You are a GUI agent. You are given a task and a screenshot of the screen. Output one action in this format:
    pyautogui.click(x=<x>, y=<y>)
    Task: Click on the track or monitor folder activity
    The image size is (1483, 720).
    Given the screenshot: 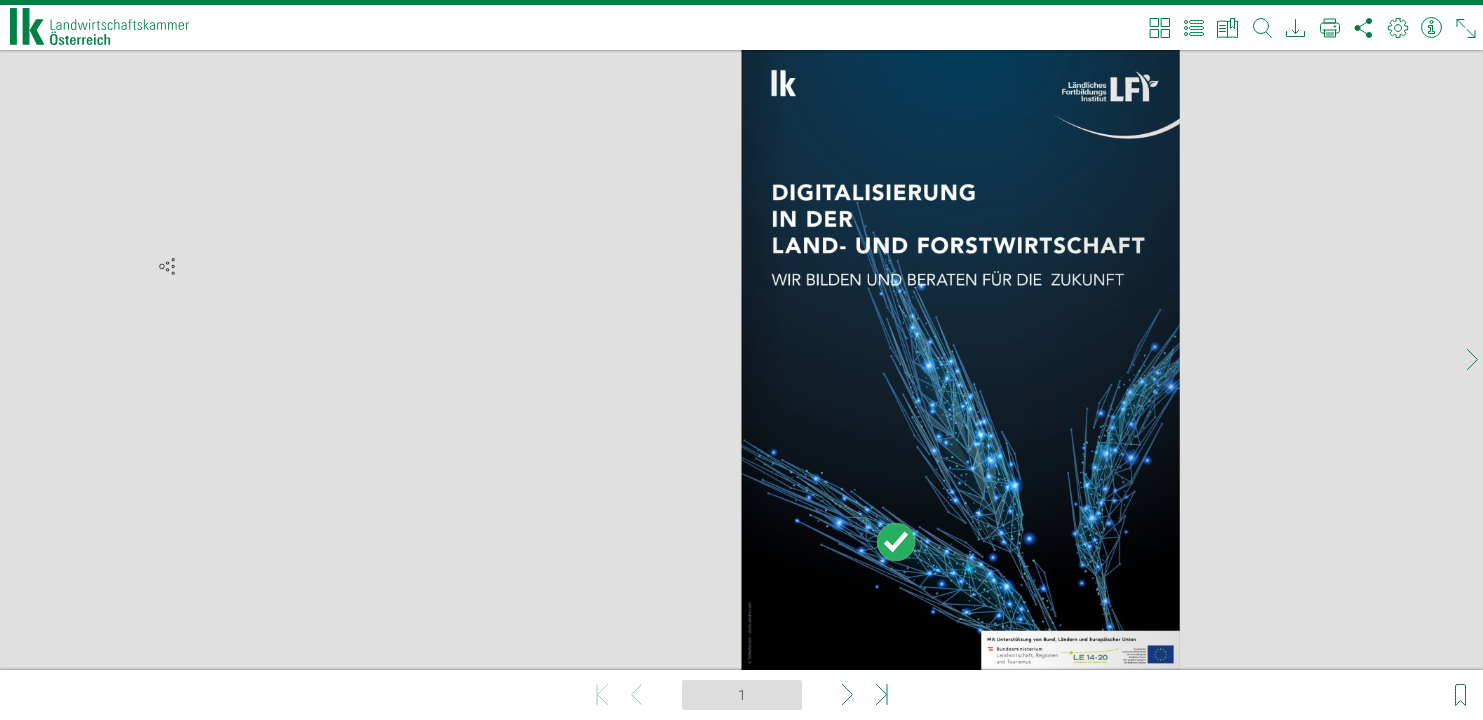 What is the action you would take?
    pyautogui.click(x=167, y=267)
    